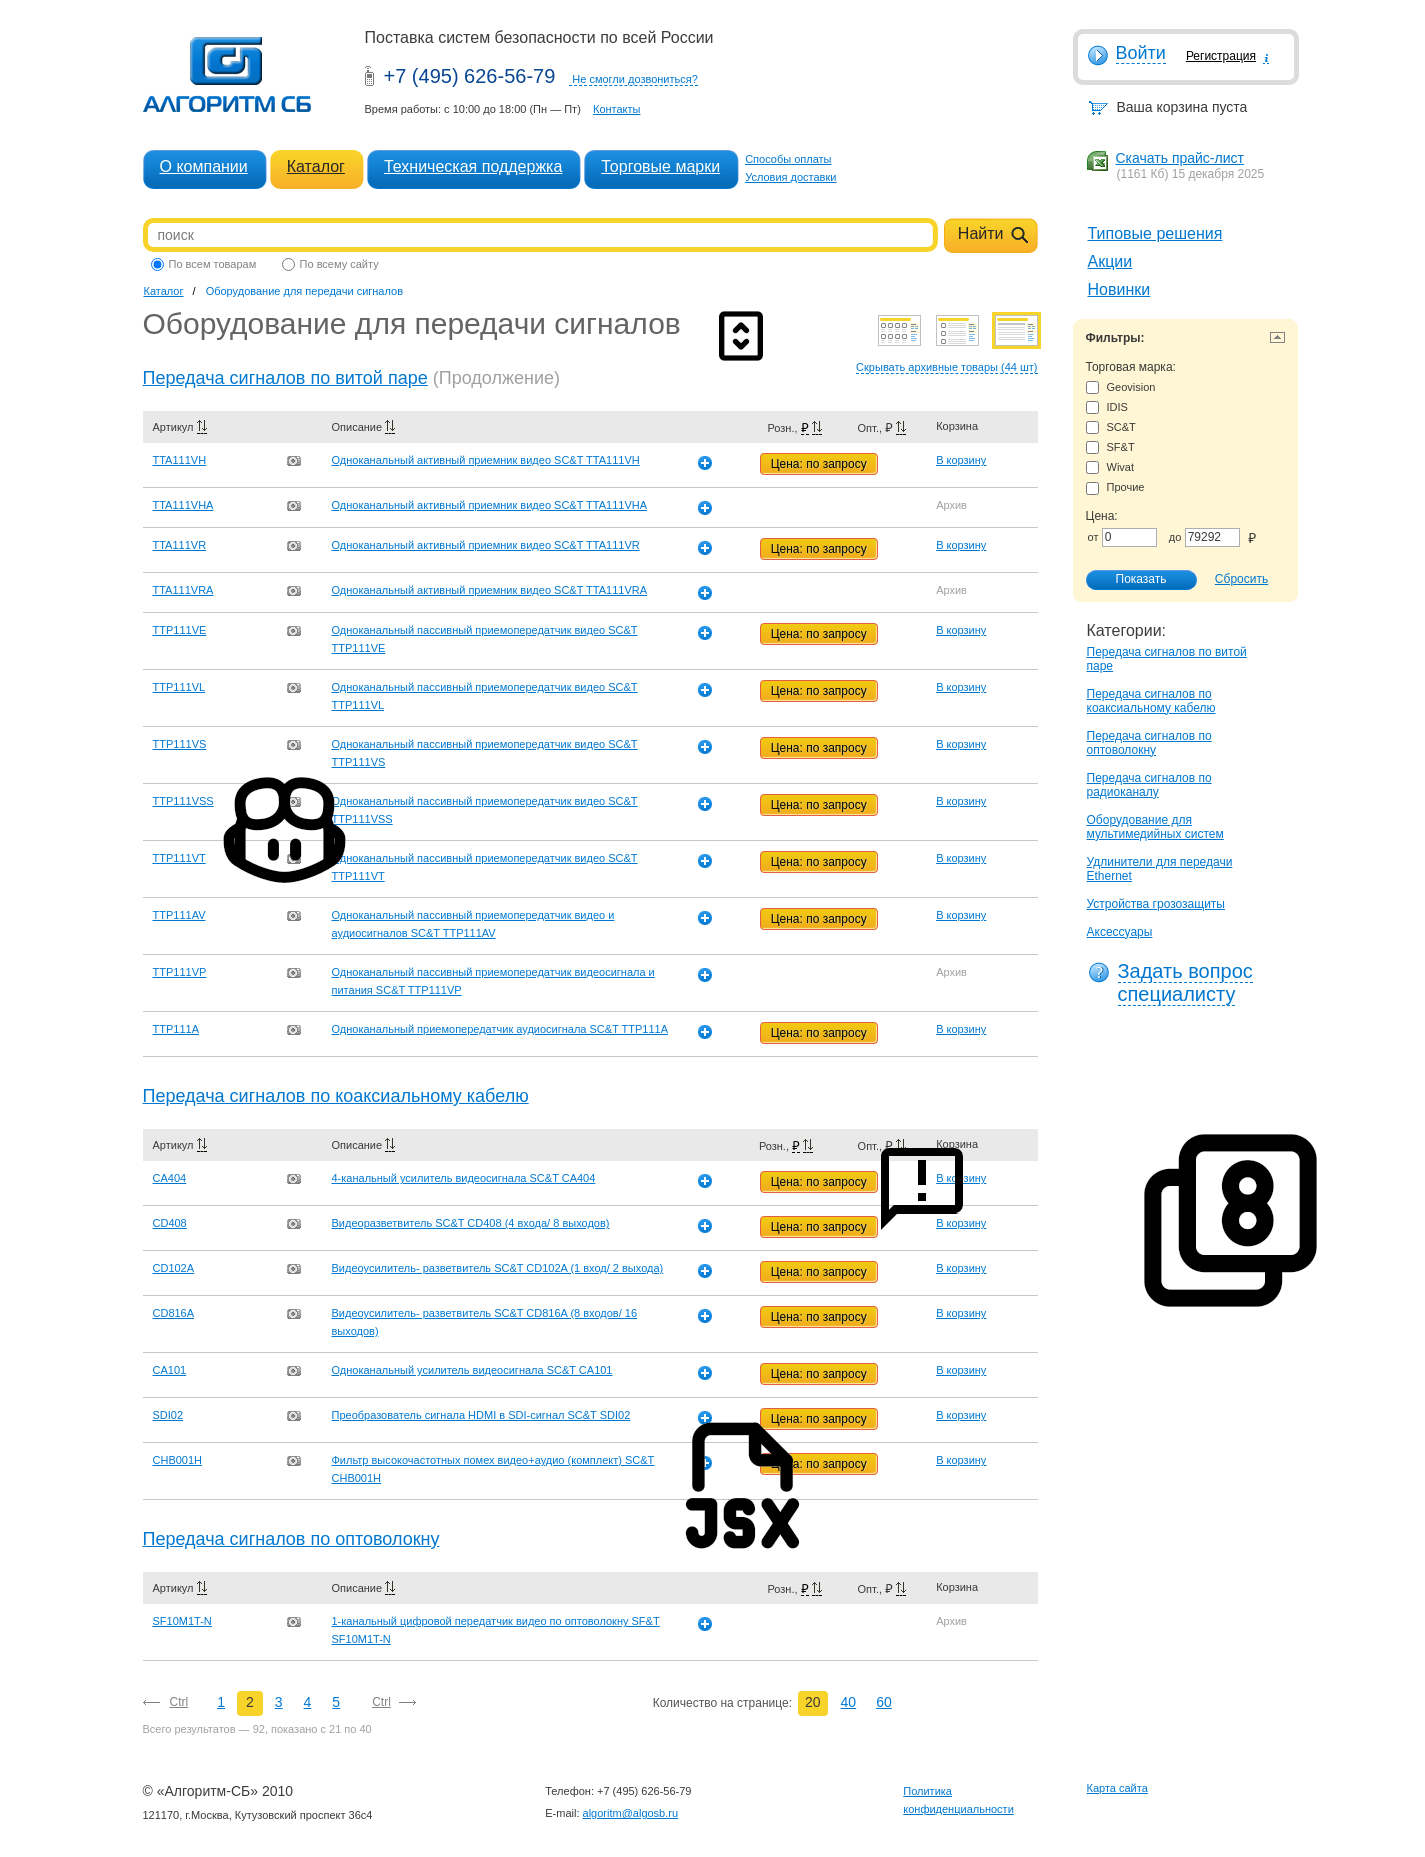  What do you see at coordinates (742, 1485) in the screenshot?
I see `indicates a JSX file type` at bounding box center [742, 1485].